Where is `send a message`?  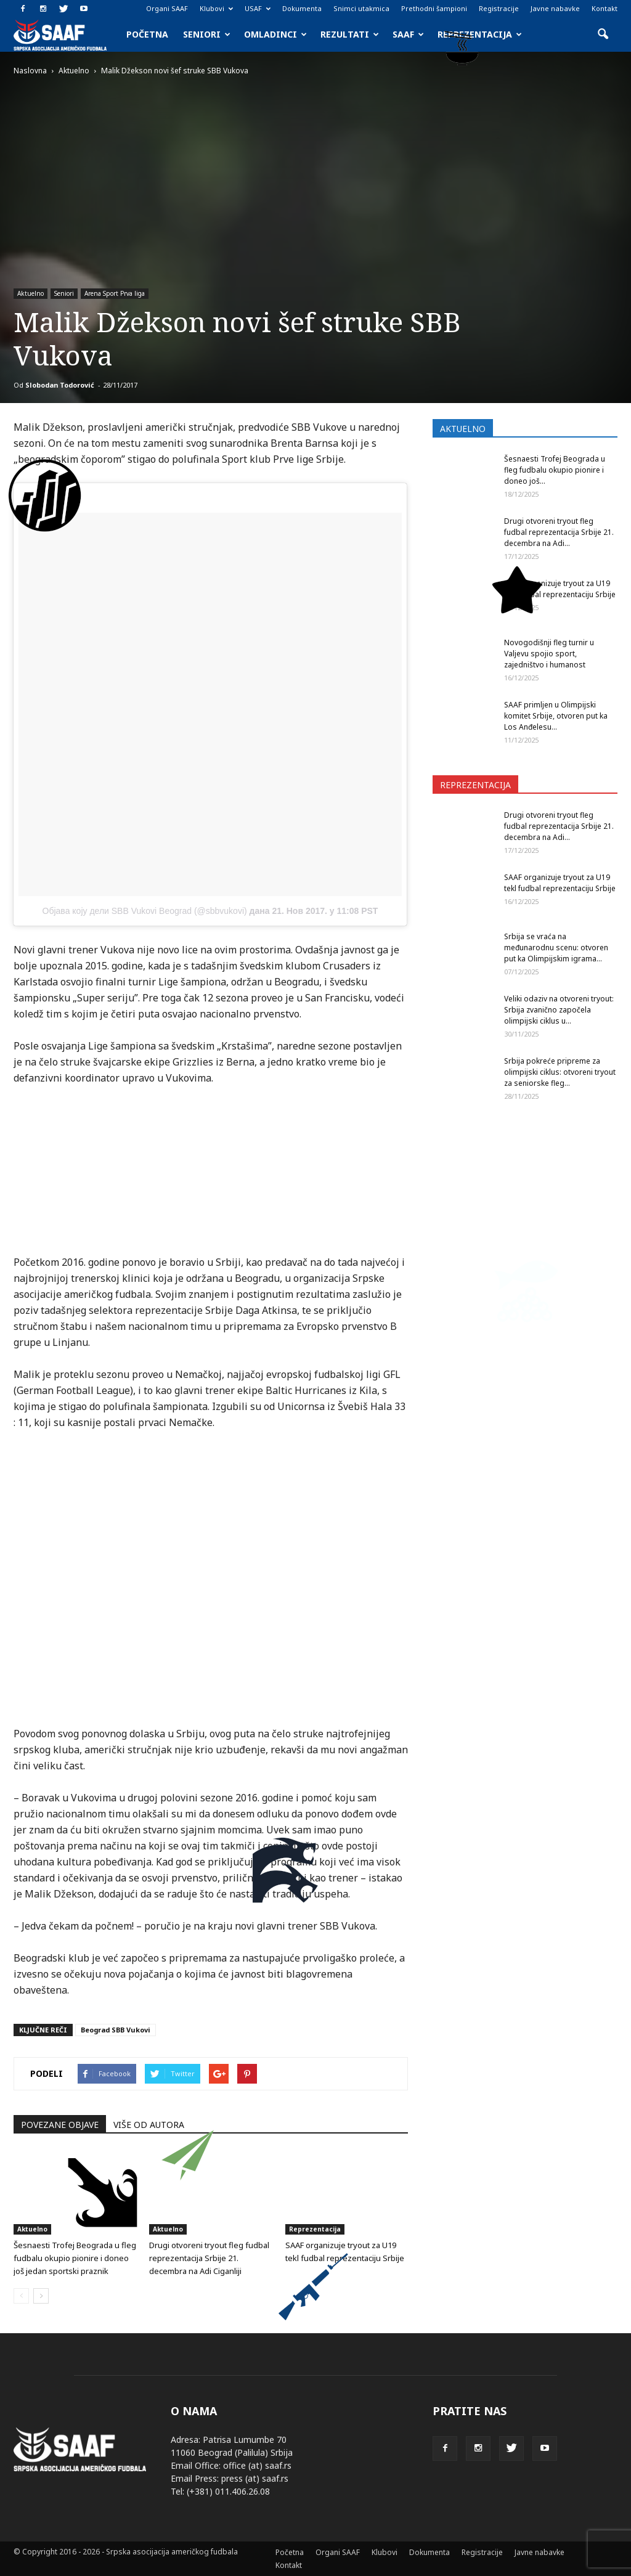
send a message is located at coordinates (187, 2155).